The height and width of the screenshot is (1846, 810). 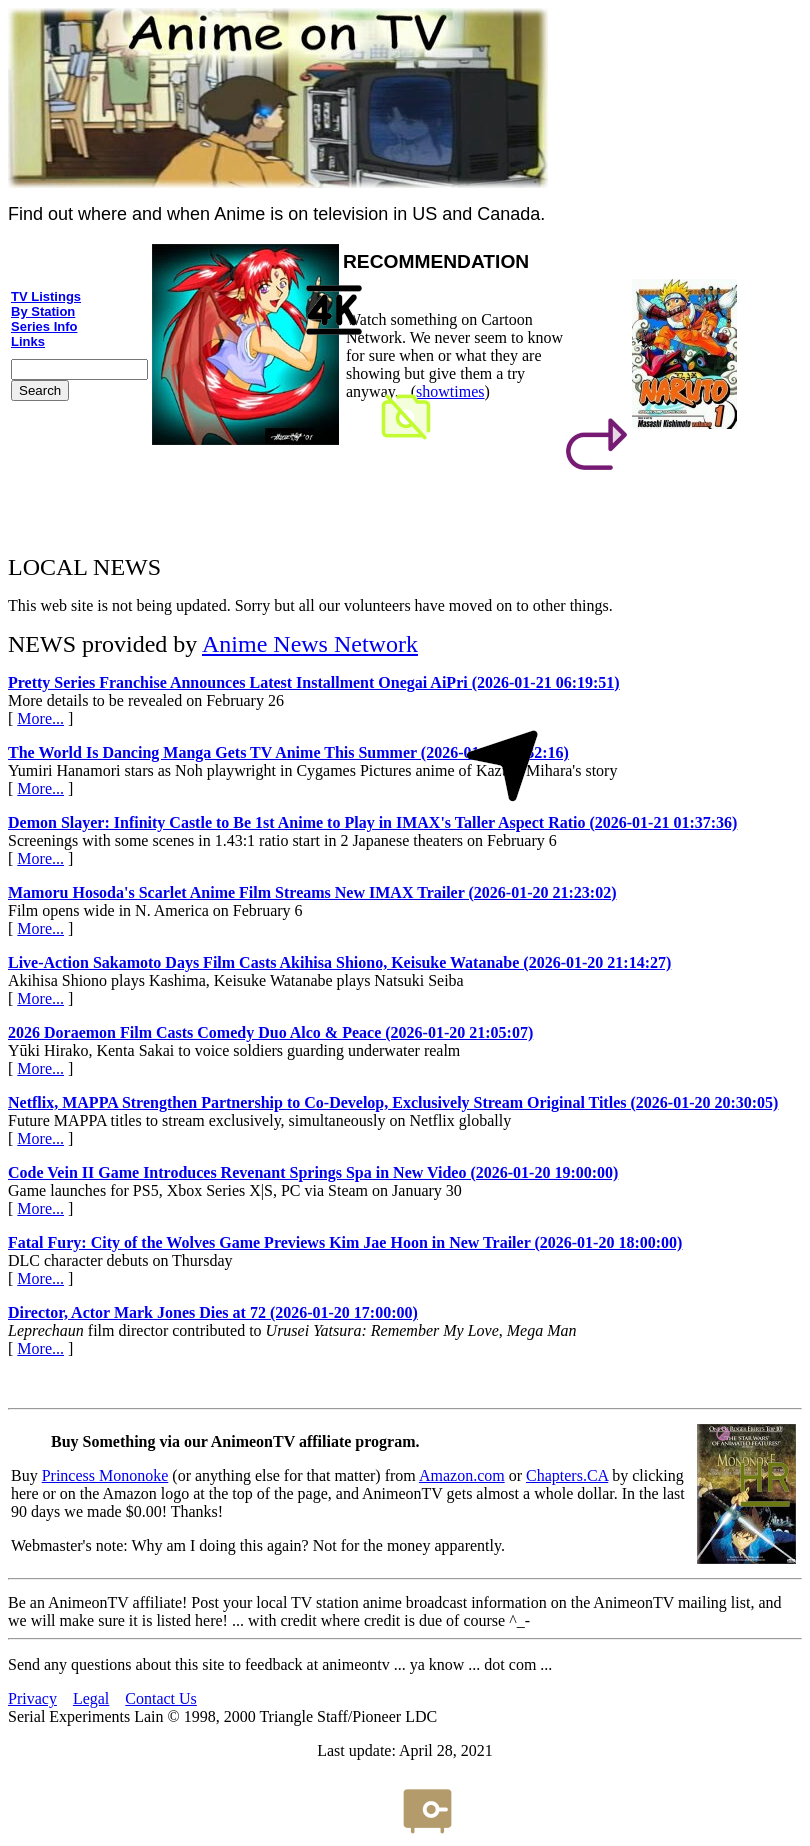 I want to click on access secure storage or vault, so click(x=427, y=1809).